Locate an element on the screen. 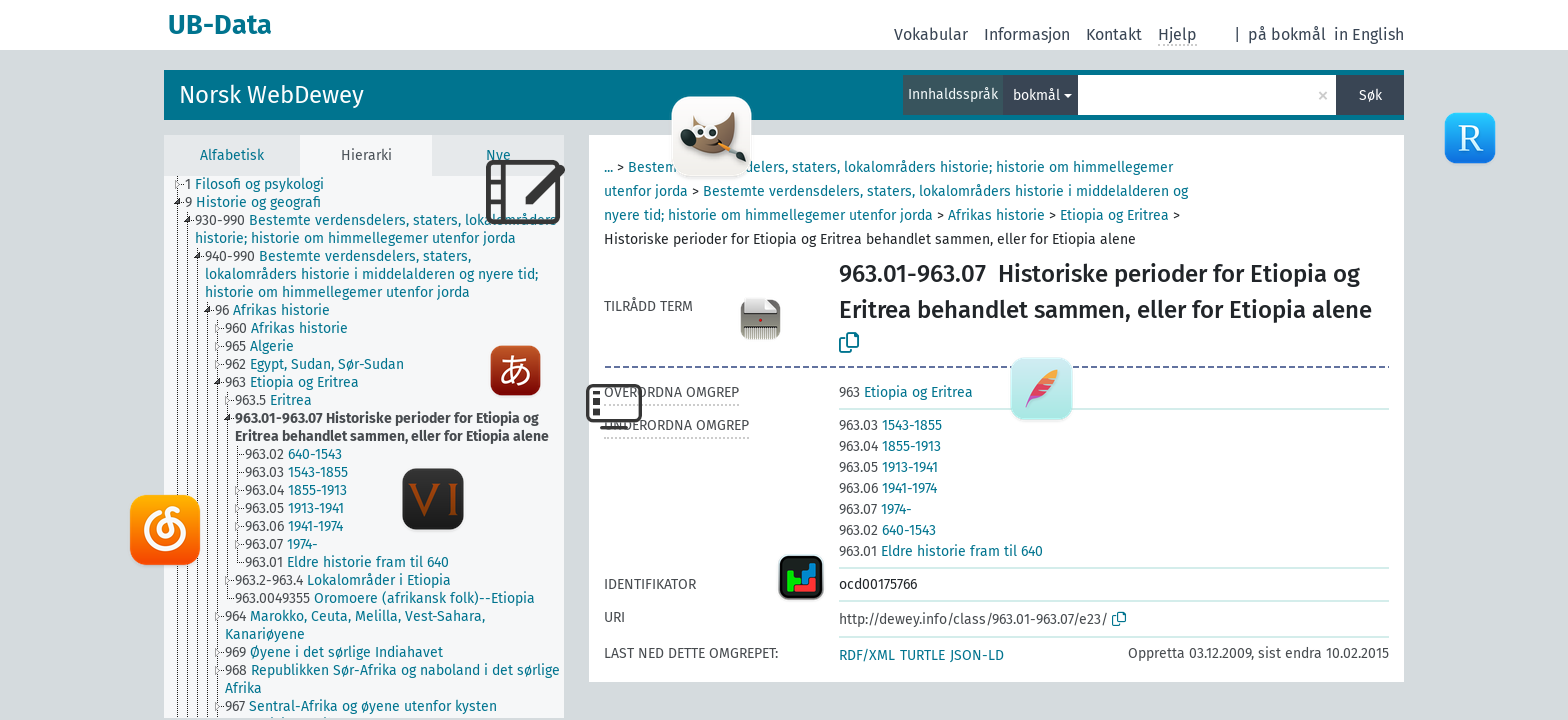 The width and height of the screenshot is (1568, 720). graphics tablet input device is located at coordinates (525, 189).